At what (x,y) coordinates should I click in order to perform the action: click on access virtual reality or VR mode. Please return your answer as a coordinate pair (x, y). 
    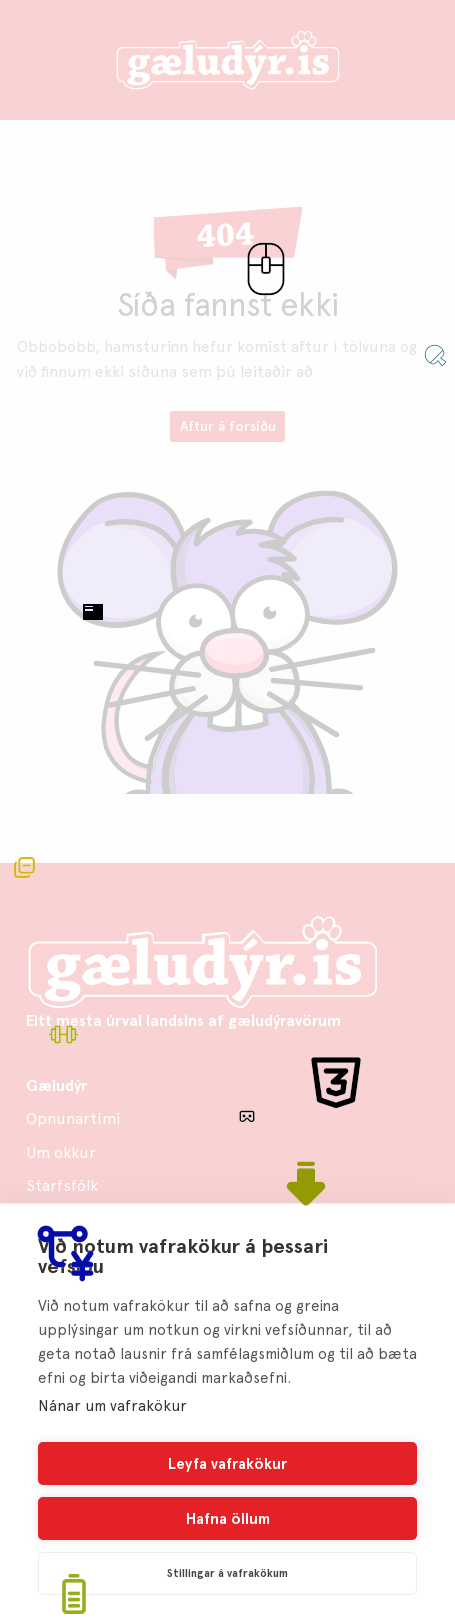
    Looking at the image, I should click on (247, 1116).